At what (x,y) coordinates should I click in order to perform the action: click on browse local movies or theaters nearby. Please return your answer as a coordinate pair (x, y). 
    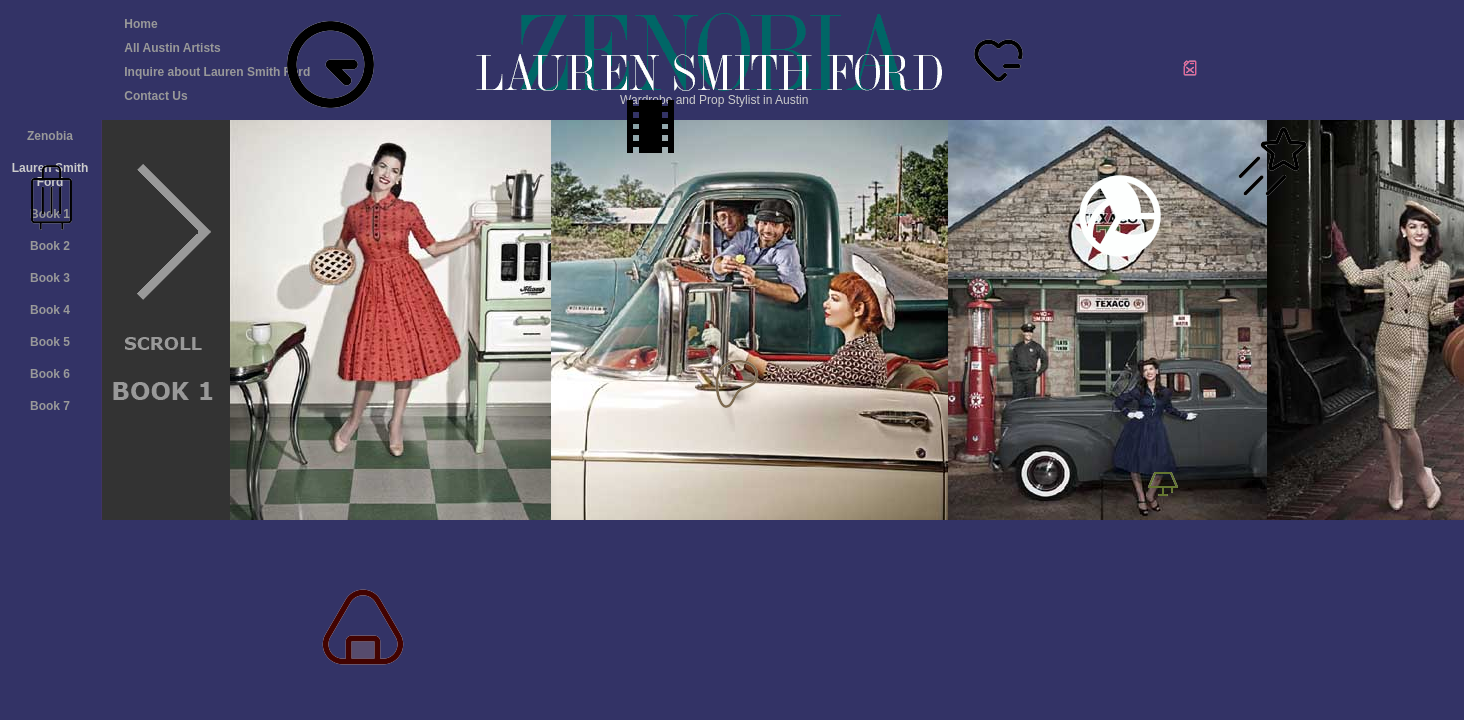
    Looking at the image, I should click on (650, 126).